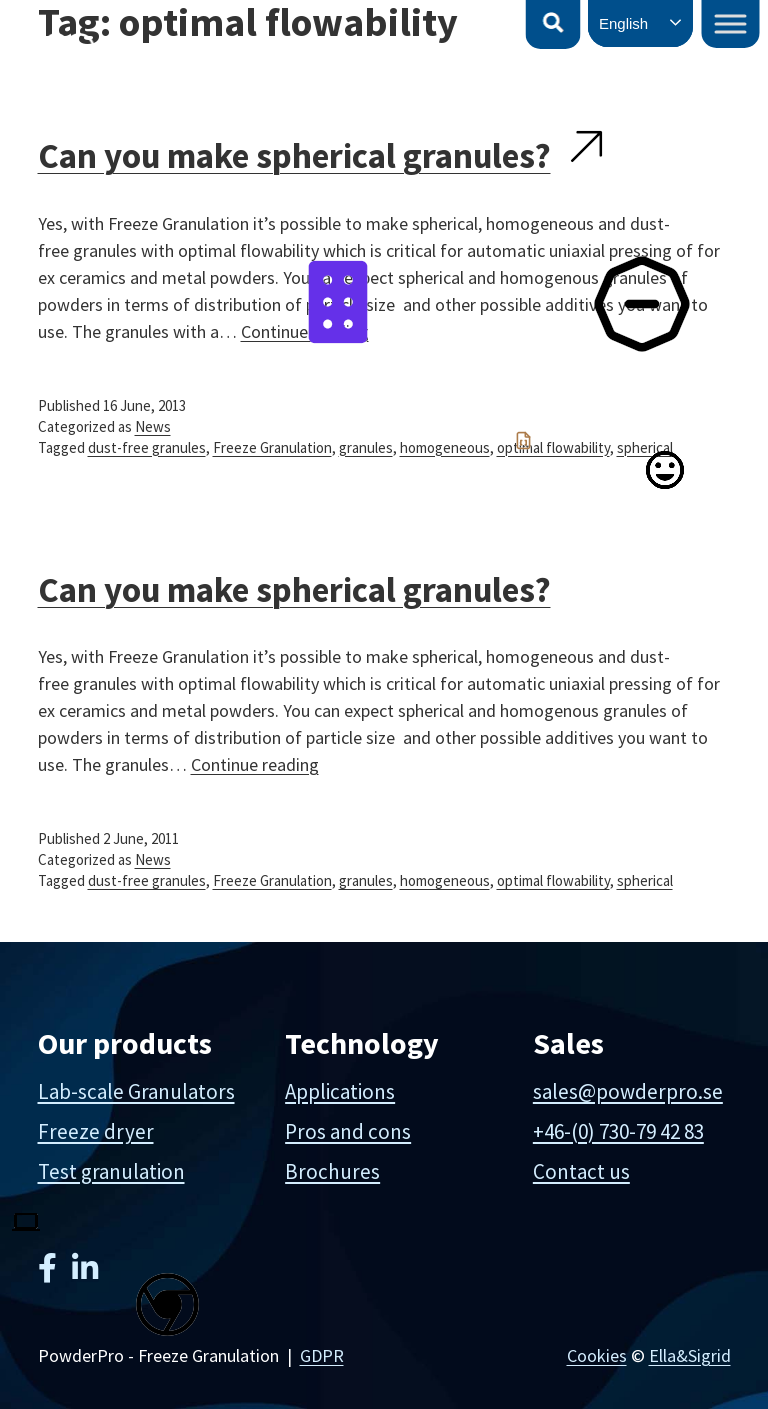  What do you see at coordinates (586, 146) in the screenshot?
I see `open link in new tab or window` at bounding box center [586, 146].